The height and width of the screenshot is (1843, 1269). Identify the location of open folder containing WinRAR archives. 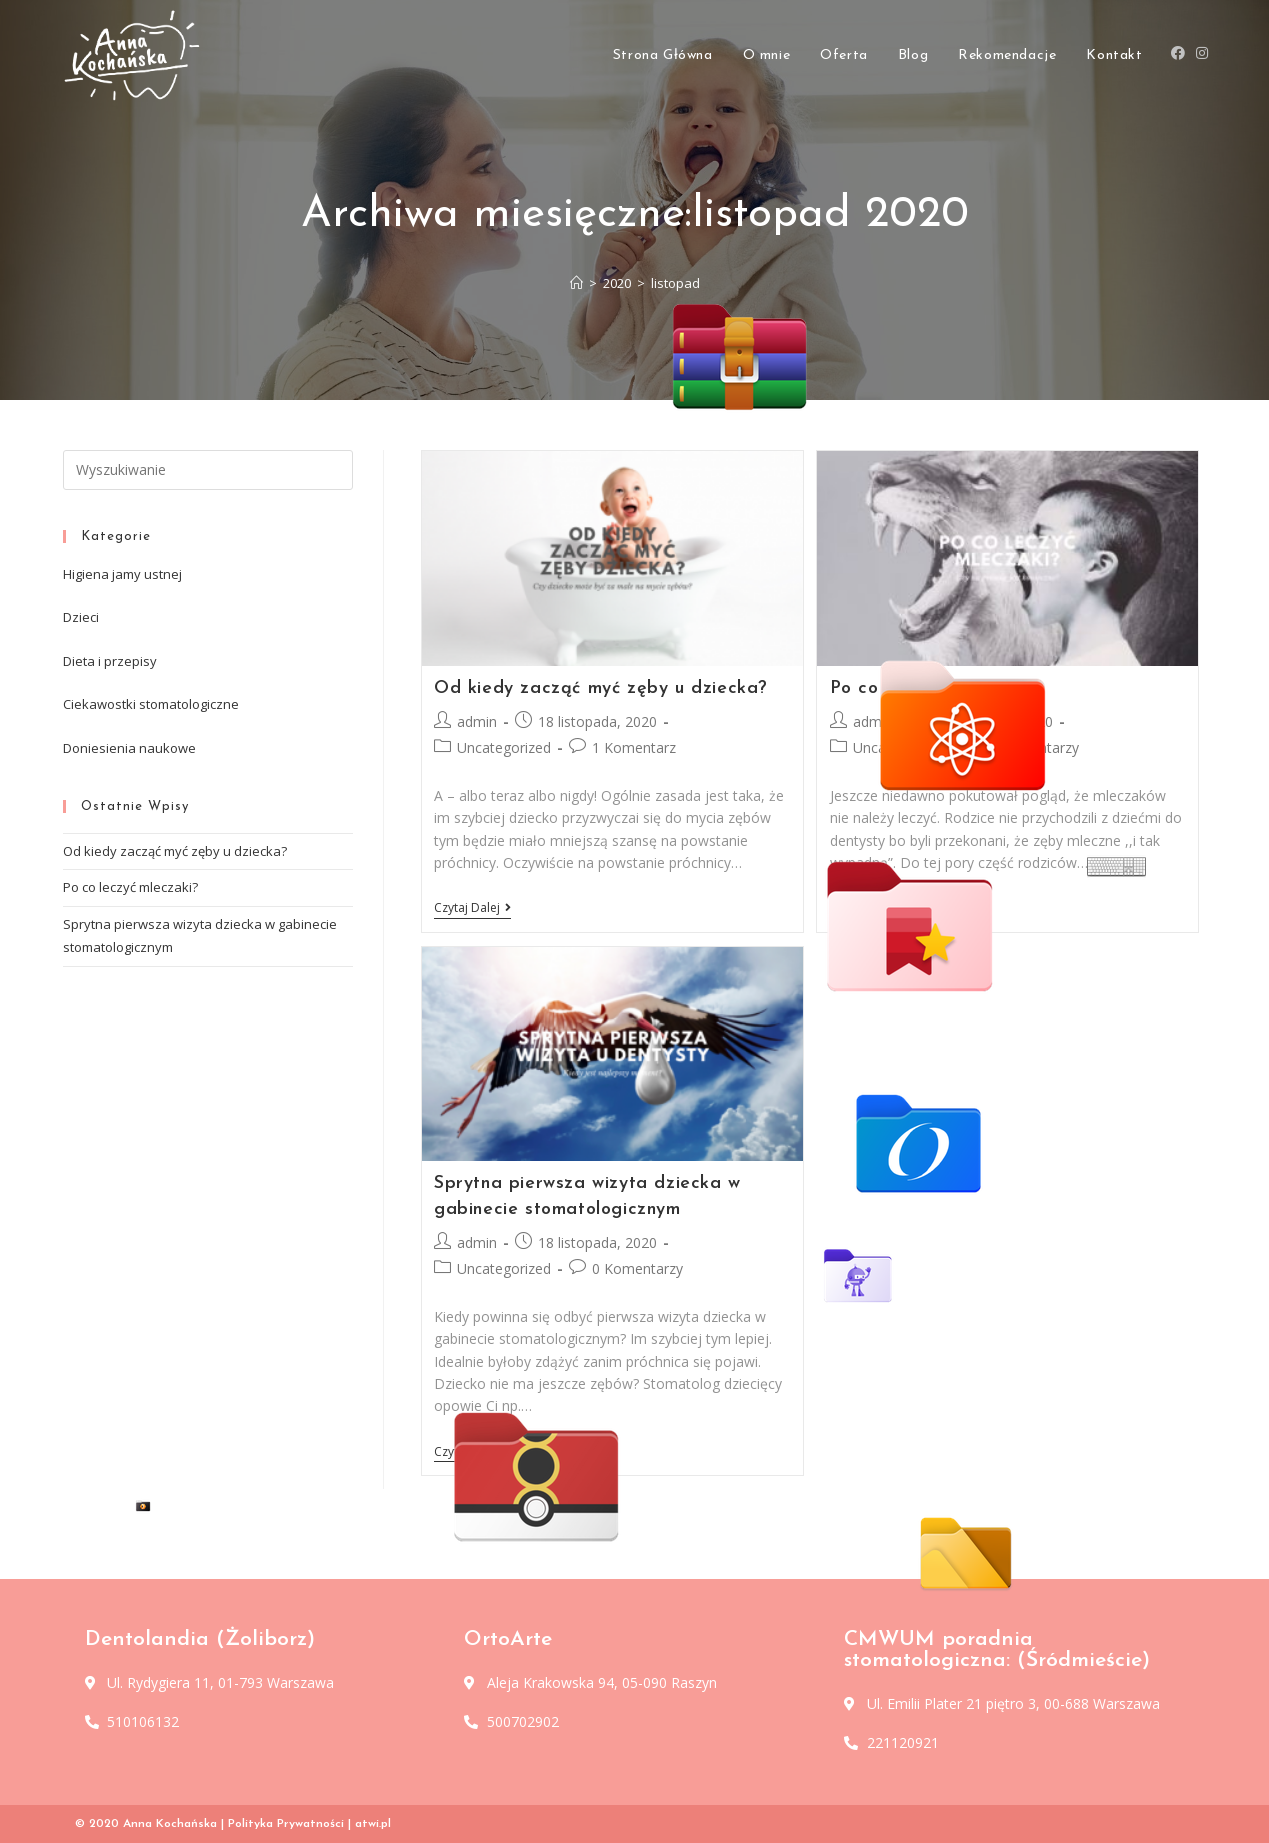
(739, 360).